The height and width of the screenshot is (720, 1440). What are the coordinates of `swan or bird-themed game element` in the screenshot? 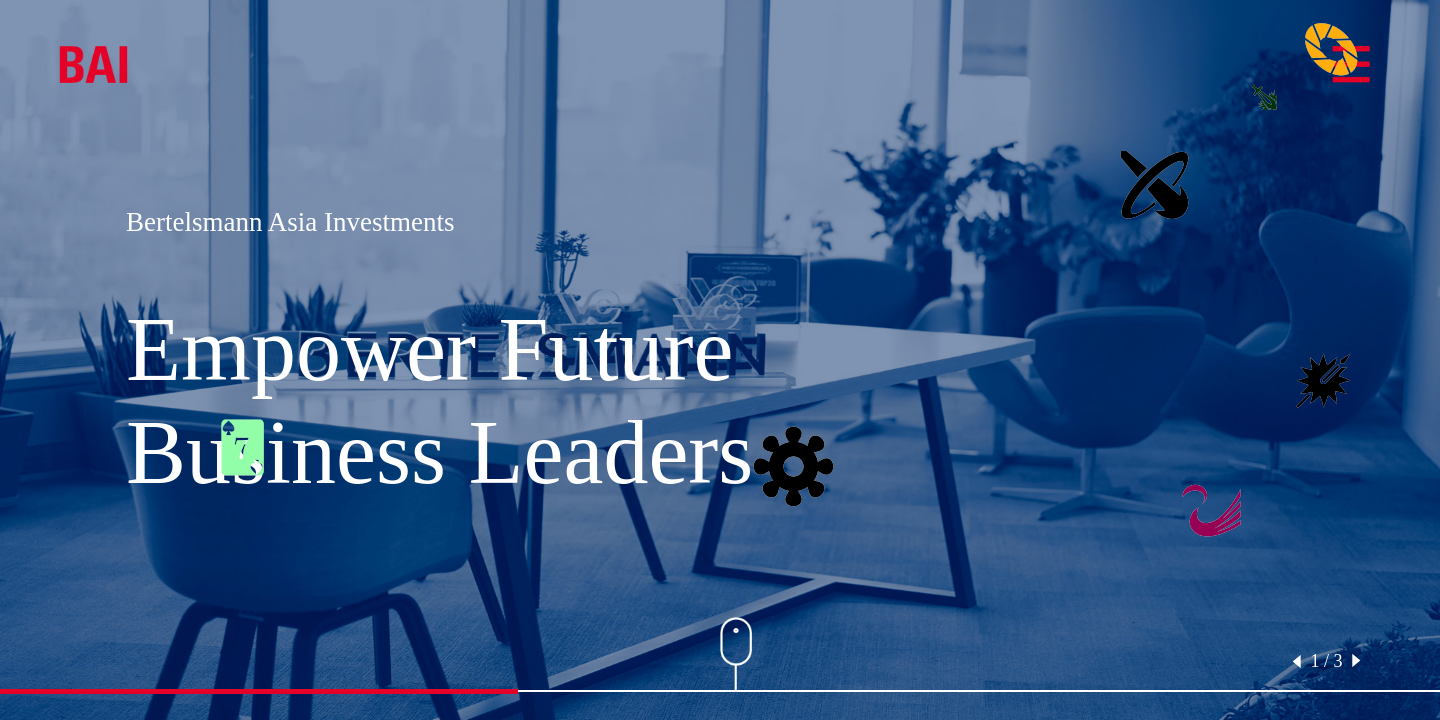 It's located at (1212, 508).